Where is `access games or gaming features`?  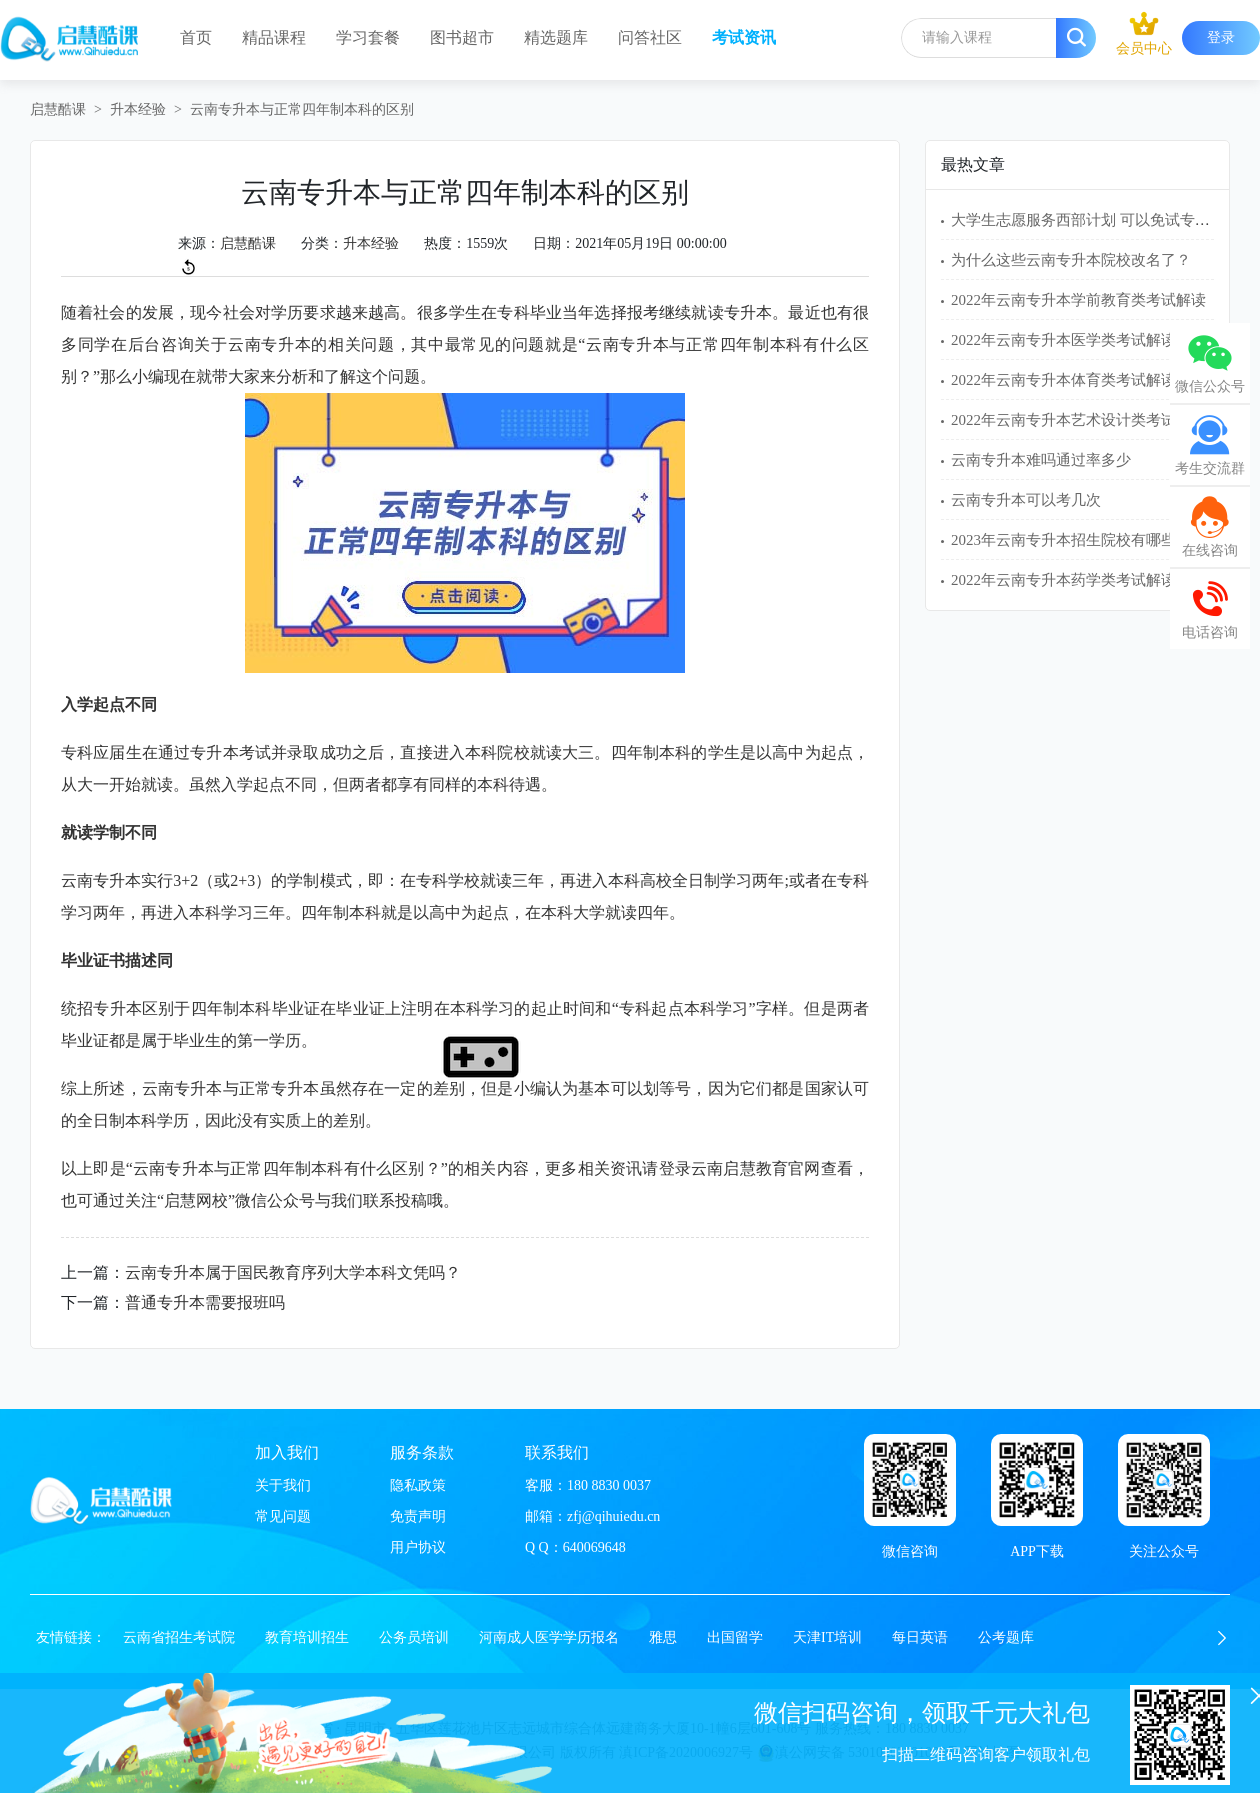
access games or gaming features is located at coordinates (481, 1057).